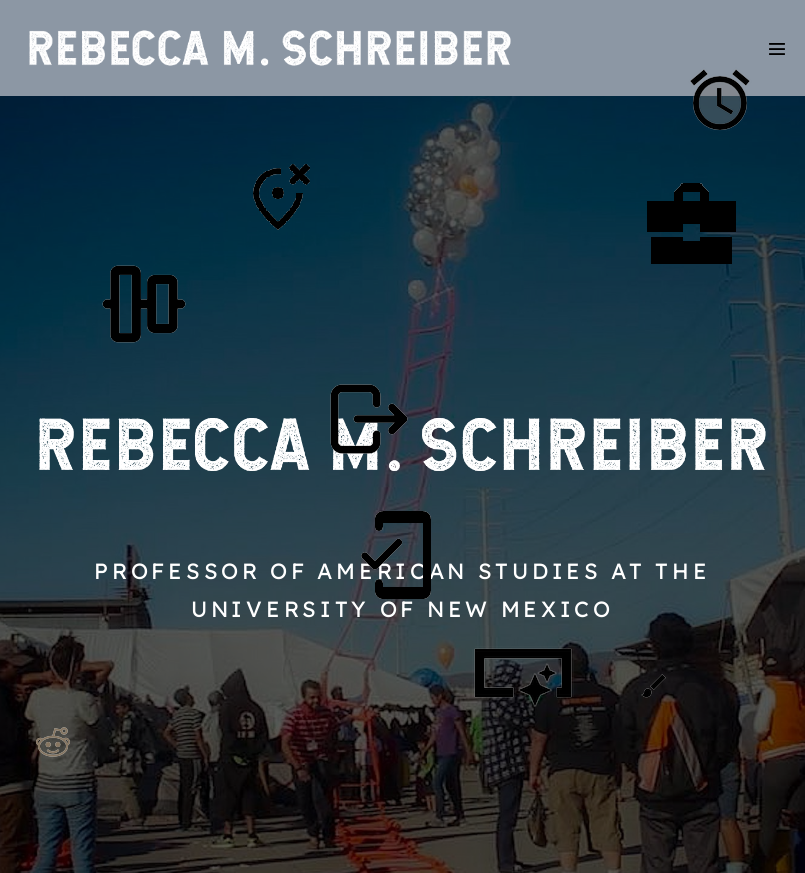  I want to click on log out of your account, so click(369, 419).